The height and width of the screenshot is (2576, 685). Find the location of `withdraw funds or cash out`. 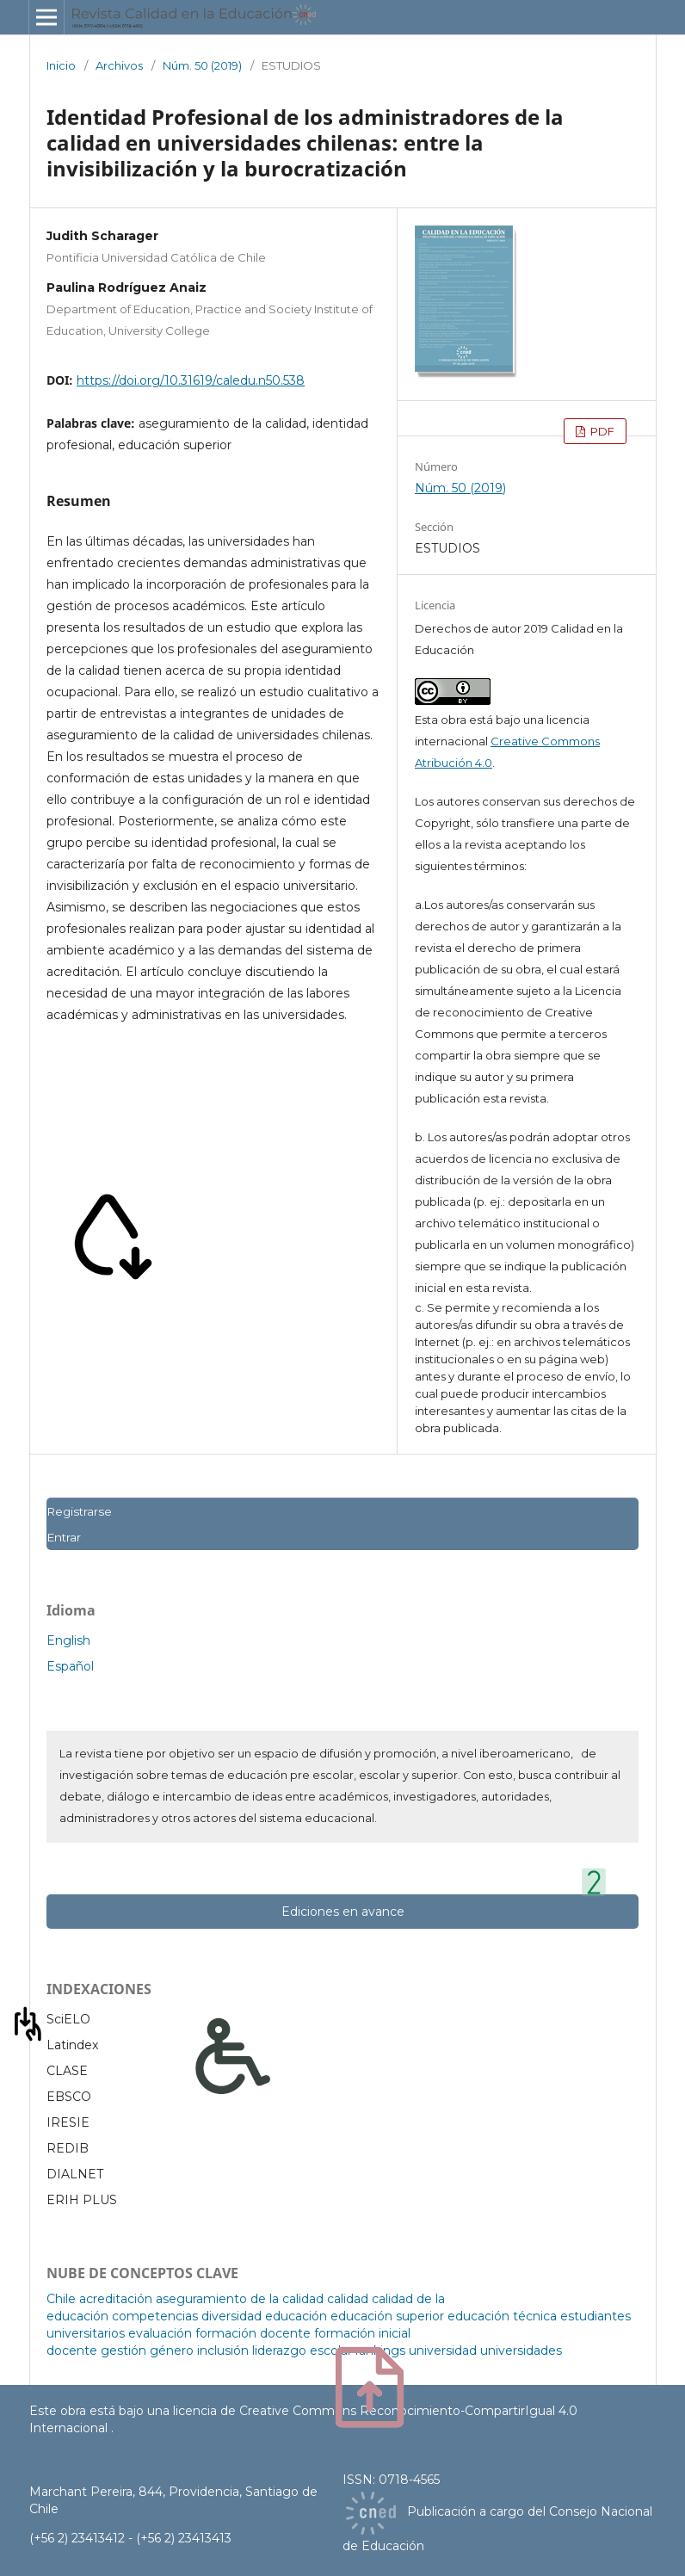

withdraw funds or cash out is located at coordinates (26, 2023).